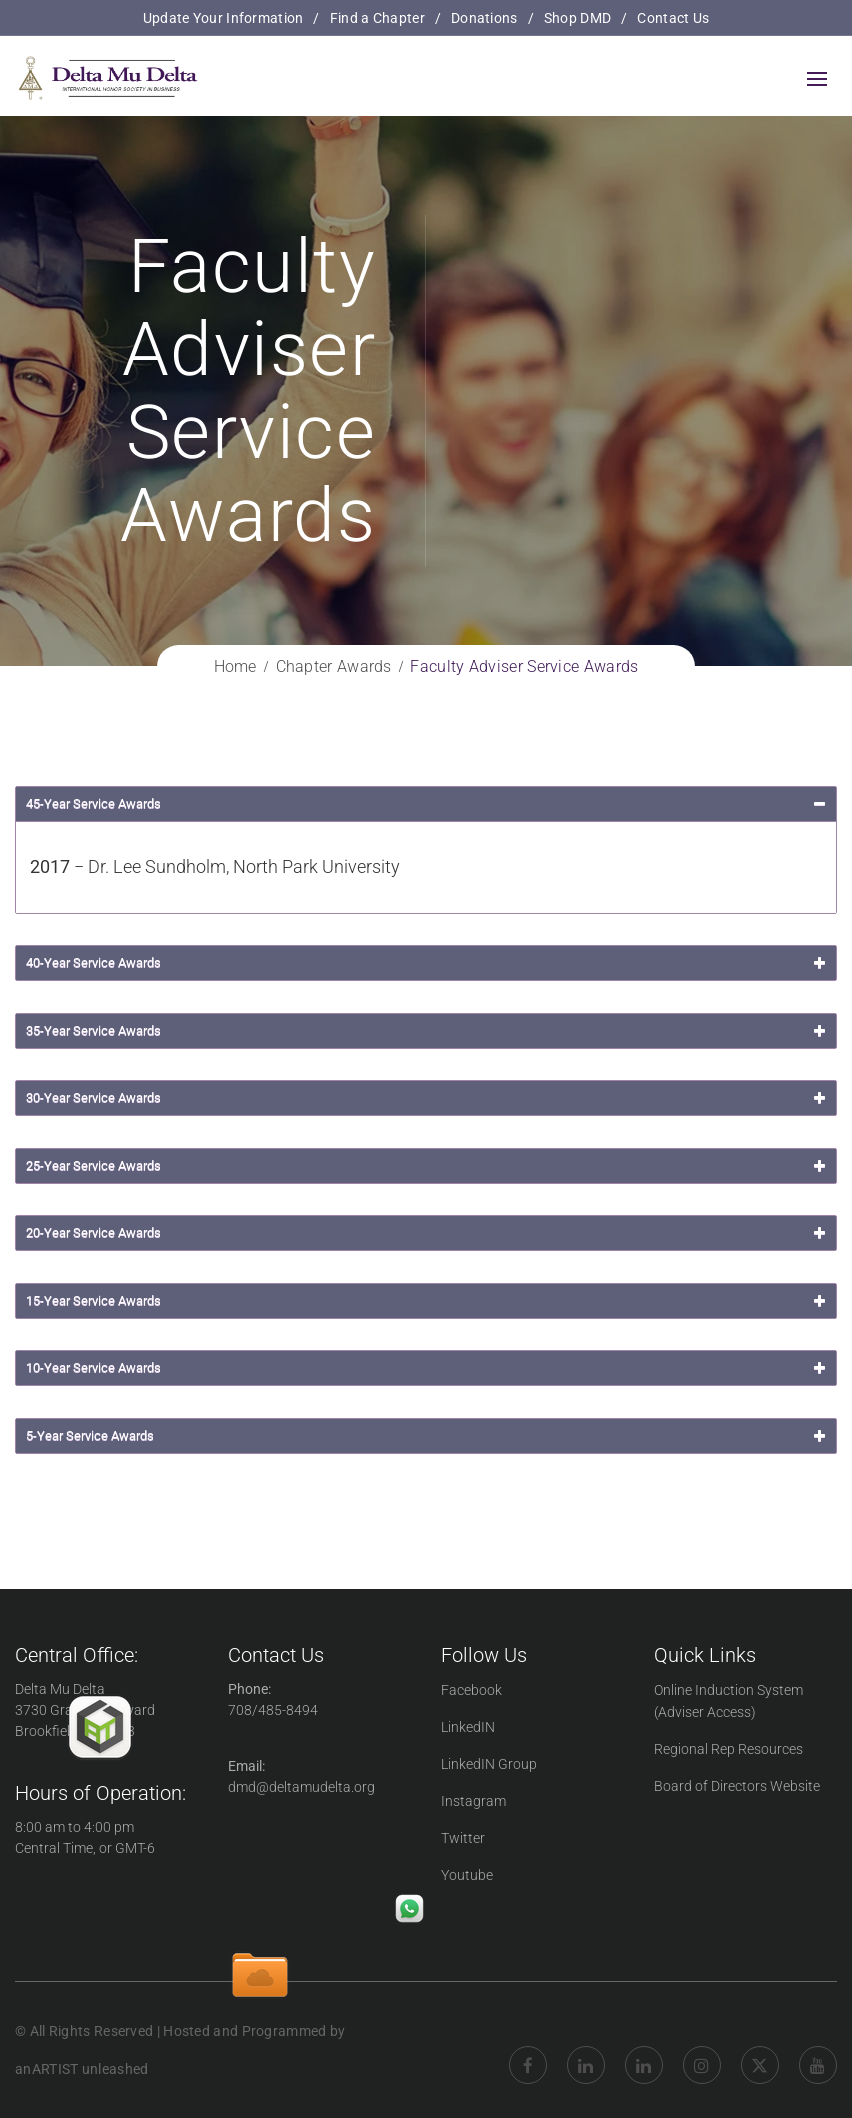  What do you see at coordinates (409, 1908) in the screenshot?
I see `open whatsapp messaging app` at bounding box center [409, 1908].